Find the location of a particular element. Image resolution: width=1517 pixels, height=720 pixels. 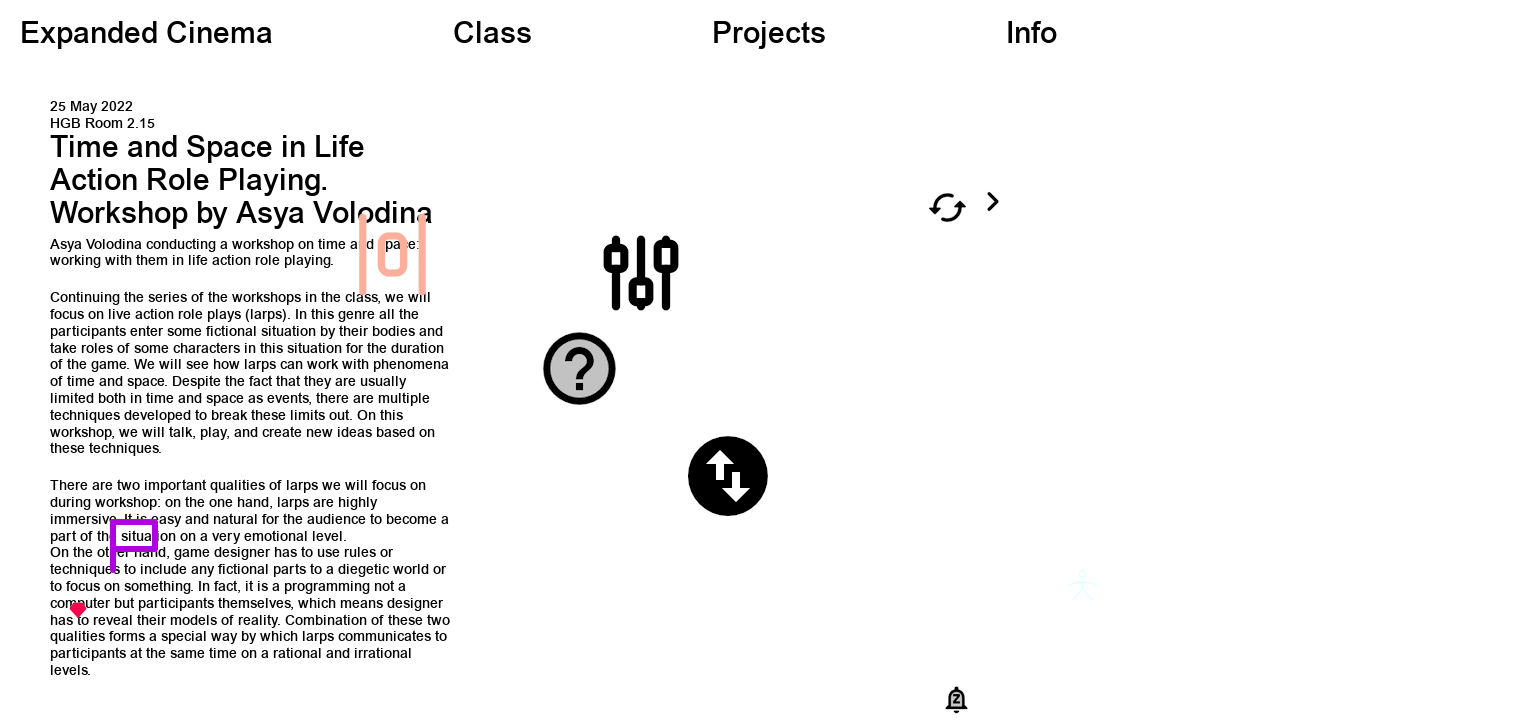

view candlestick chart for stock or crypto data is located at coordinates (641, 273).